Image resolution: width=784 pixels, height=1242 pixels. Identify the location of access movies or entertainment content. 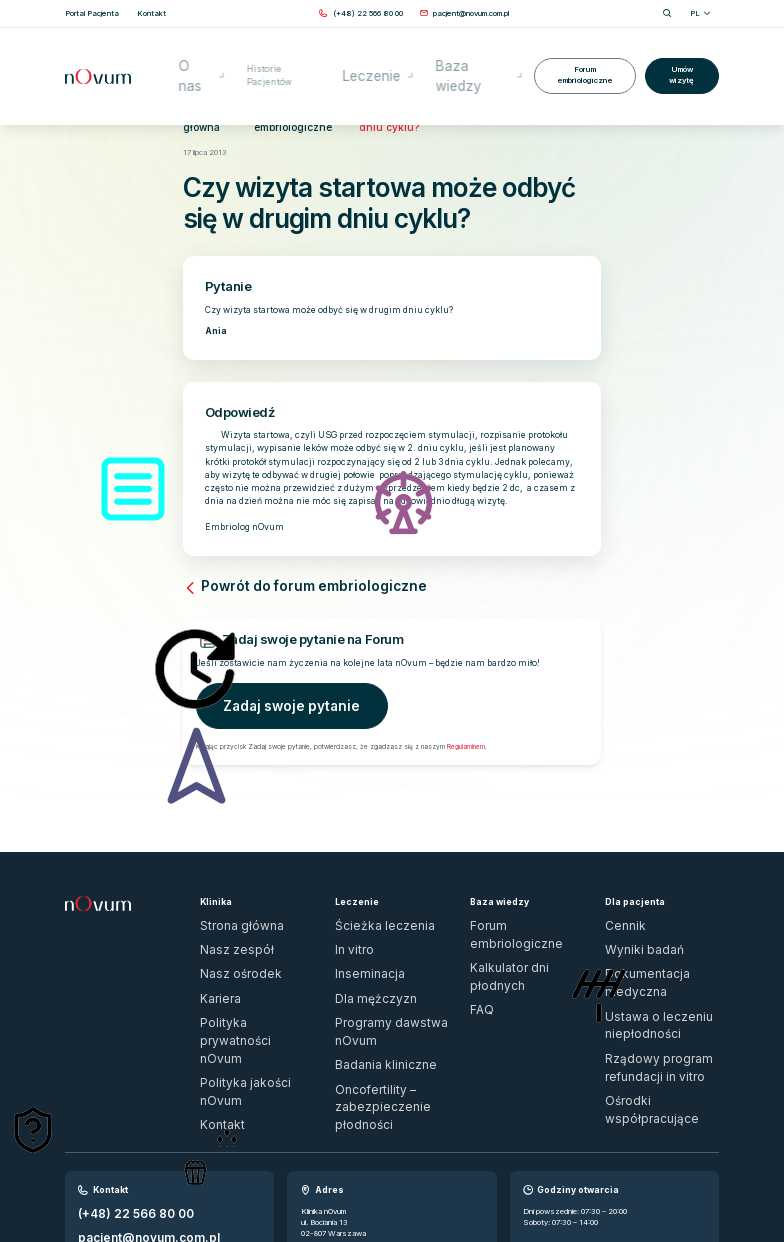
(195, 1172).